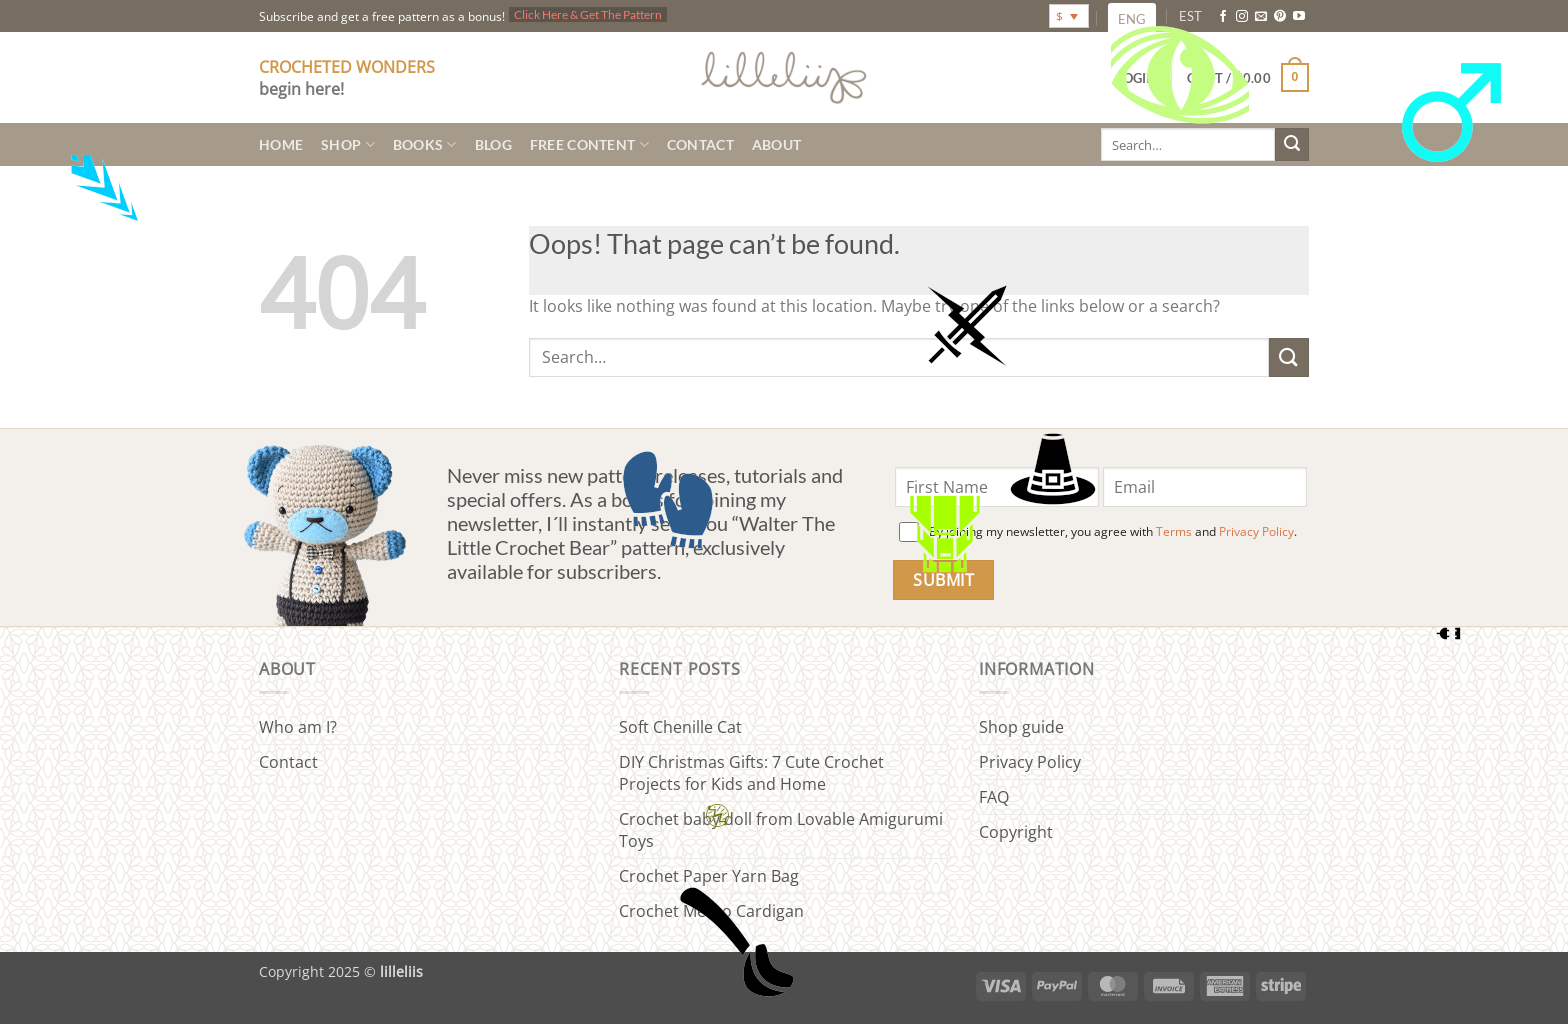  Describe the element at coordinates (668, 500) in the screenshot. I see `winter gear or cold weather equipment category` at that location.